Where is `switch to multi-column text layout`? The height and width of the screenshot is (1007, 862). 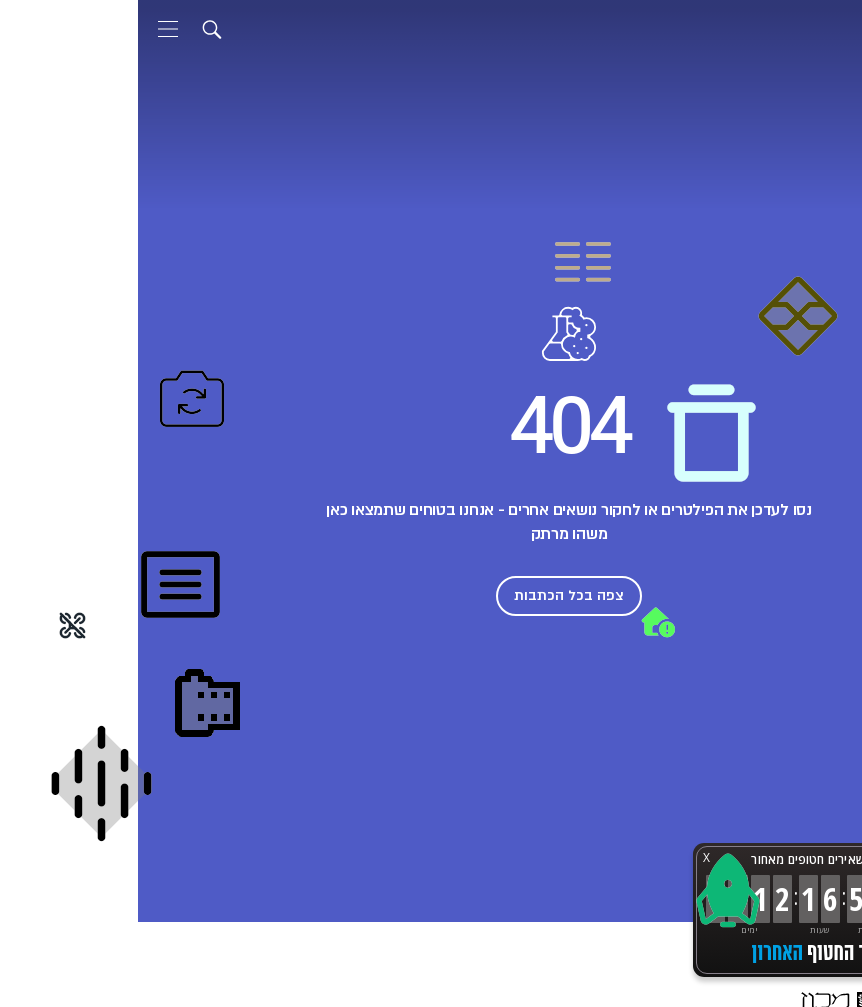 switch to multi-column text layout is located at coordinates (583, 263).